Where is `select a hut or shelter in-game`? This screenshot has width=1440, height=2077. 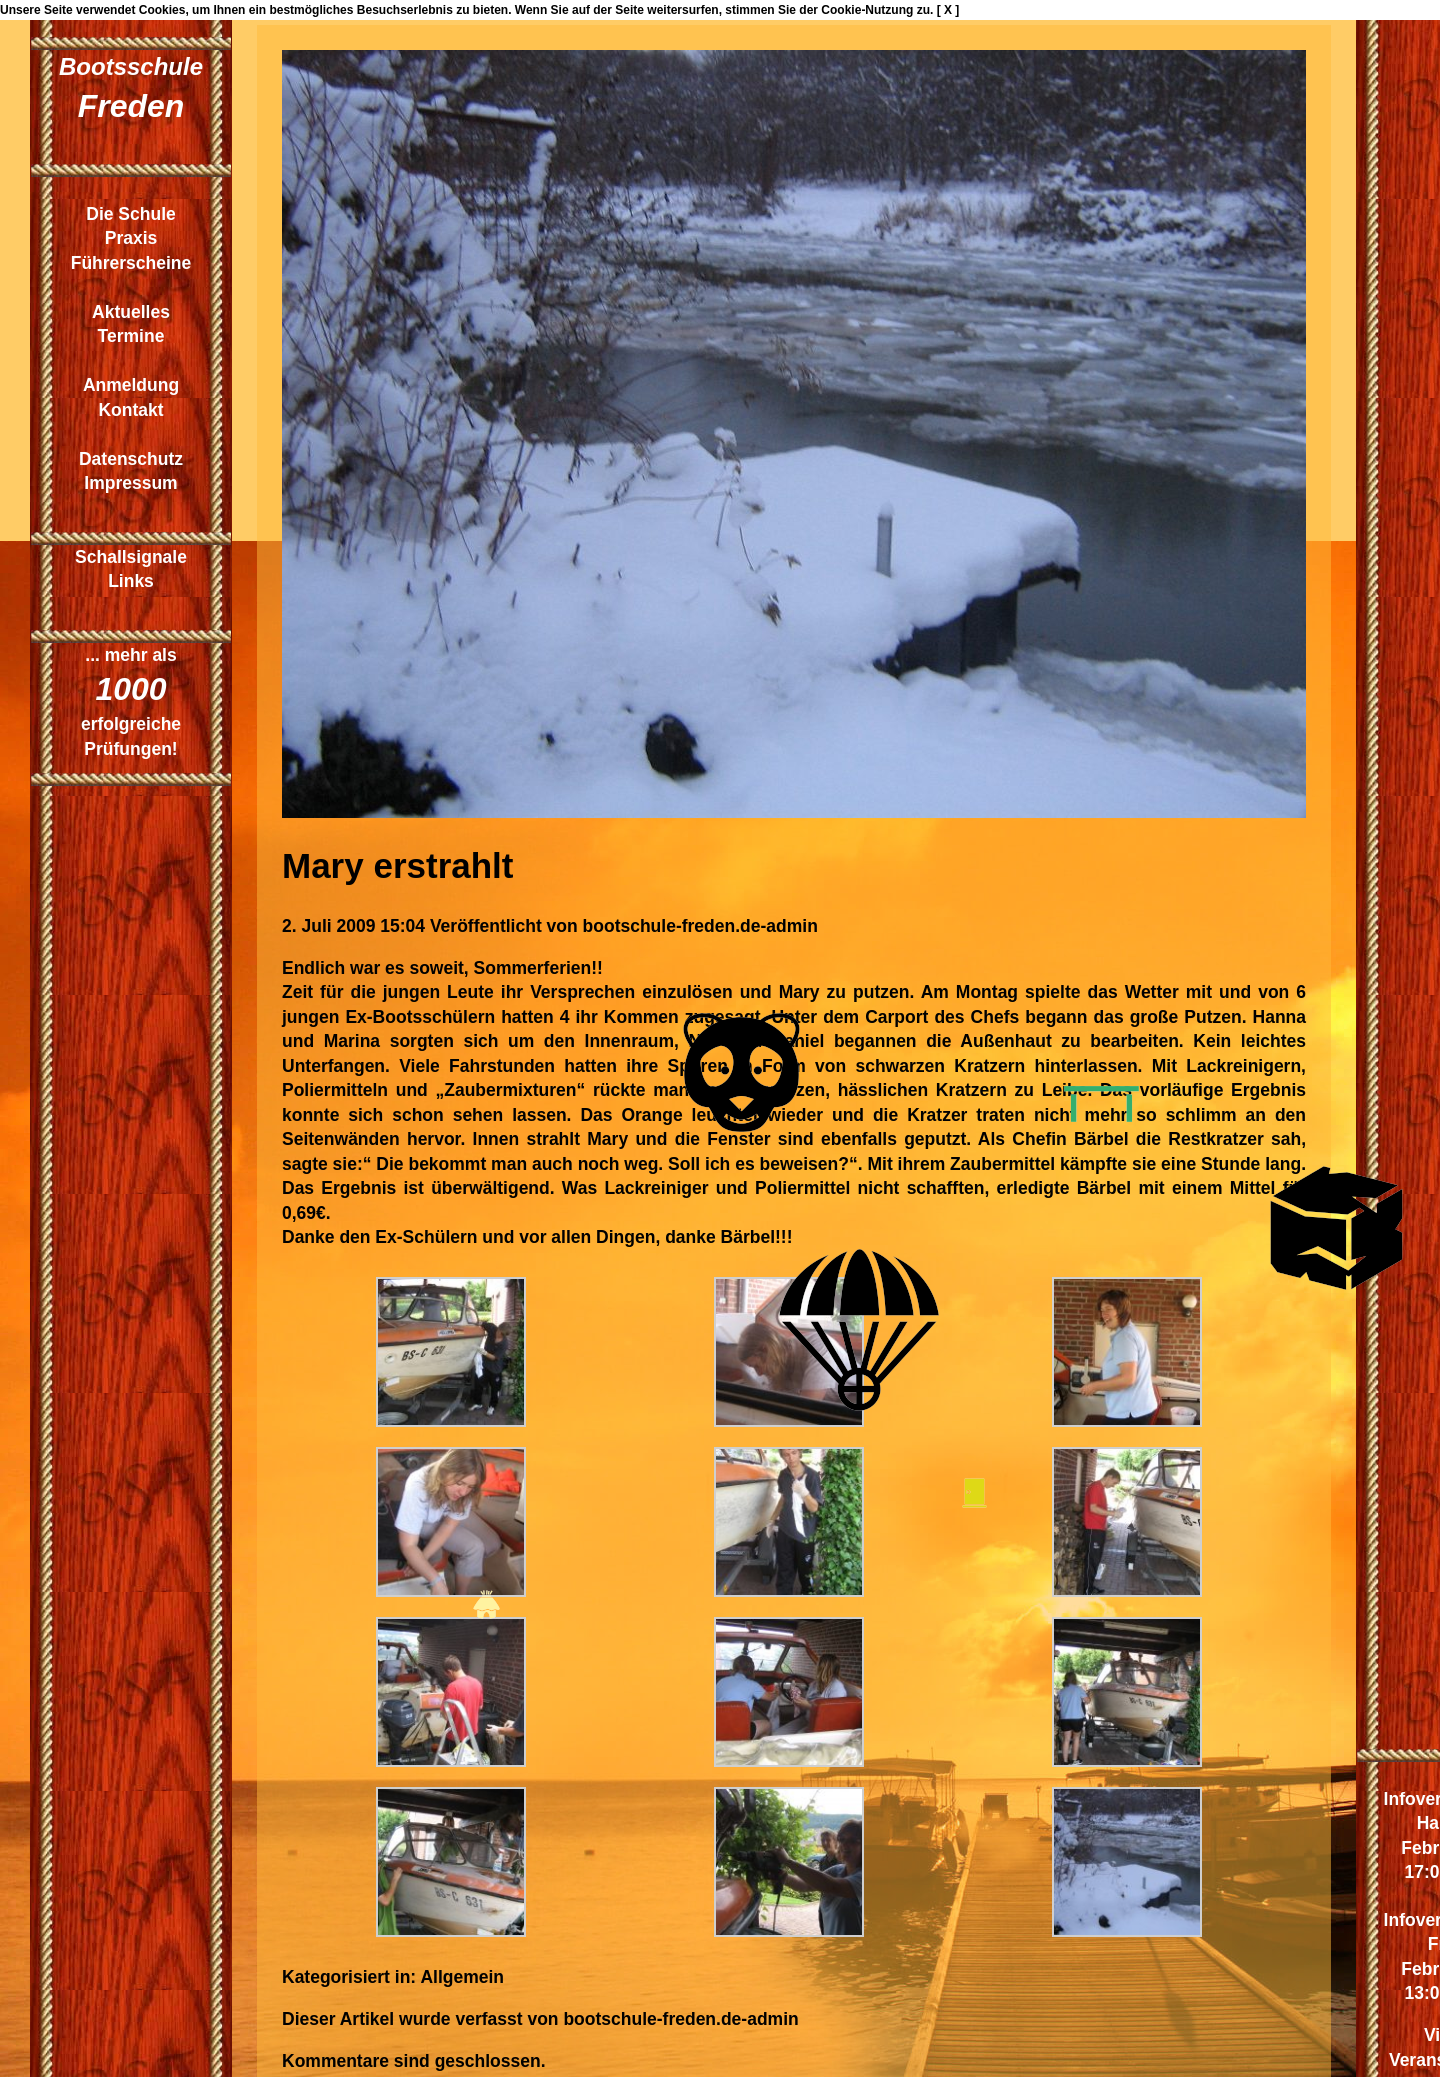
select a hut or shelter in-game is located at coordinates (486, 1604).